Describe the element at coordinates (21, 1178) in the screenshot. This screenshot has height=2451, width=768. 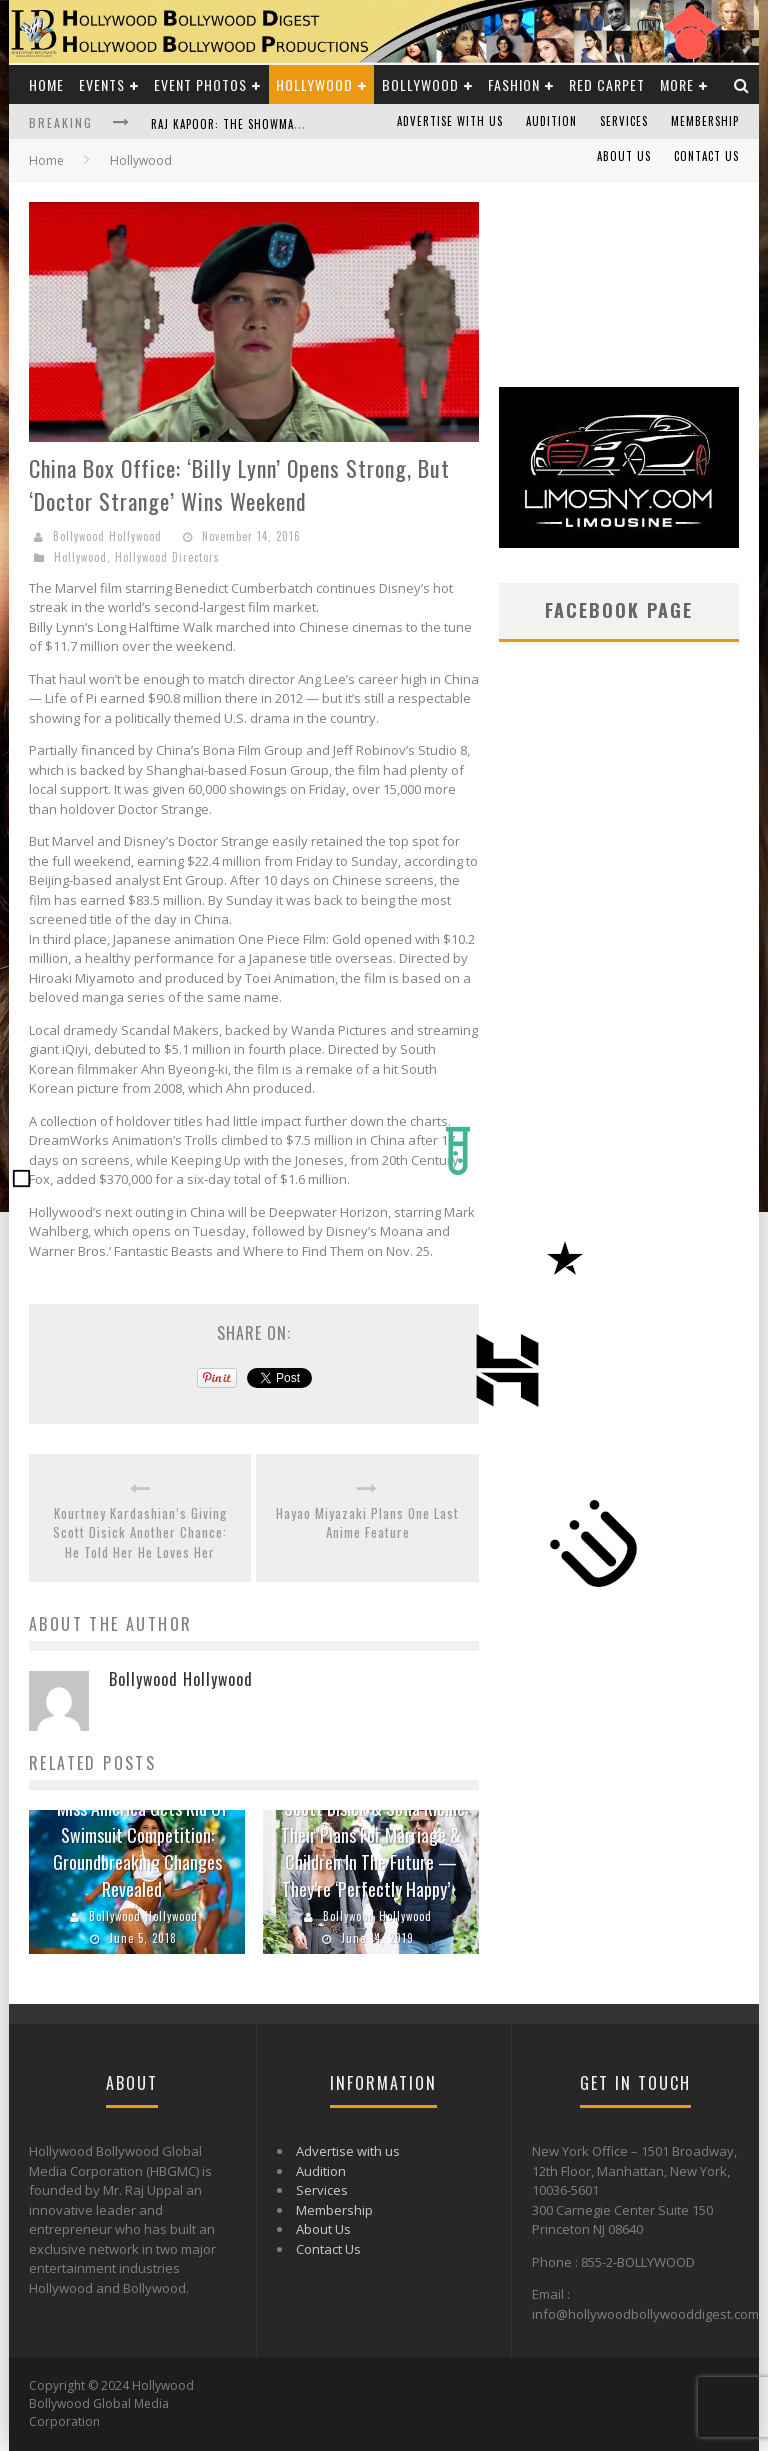
I see `stop media playback` at that location.